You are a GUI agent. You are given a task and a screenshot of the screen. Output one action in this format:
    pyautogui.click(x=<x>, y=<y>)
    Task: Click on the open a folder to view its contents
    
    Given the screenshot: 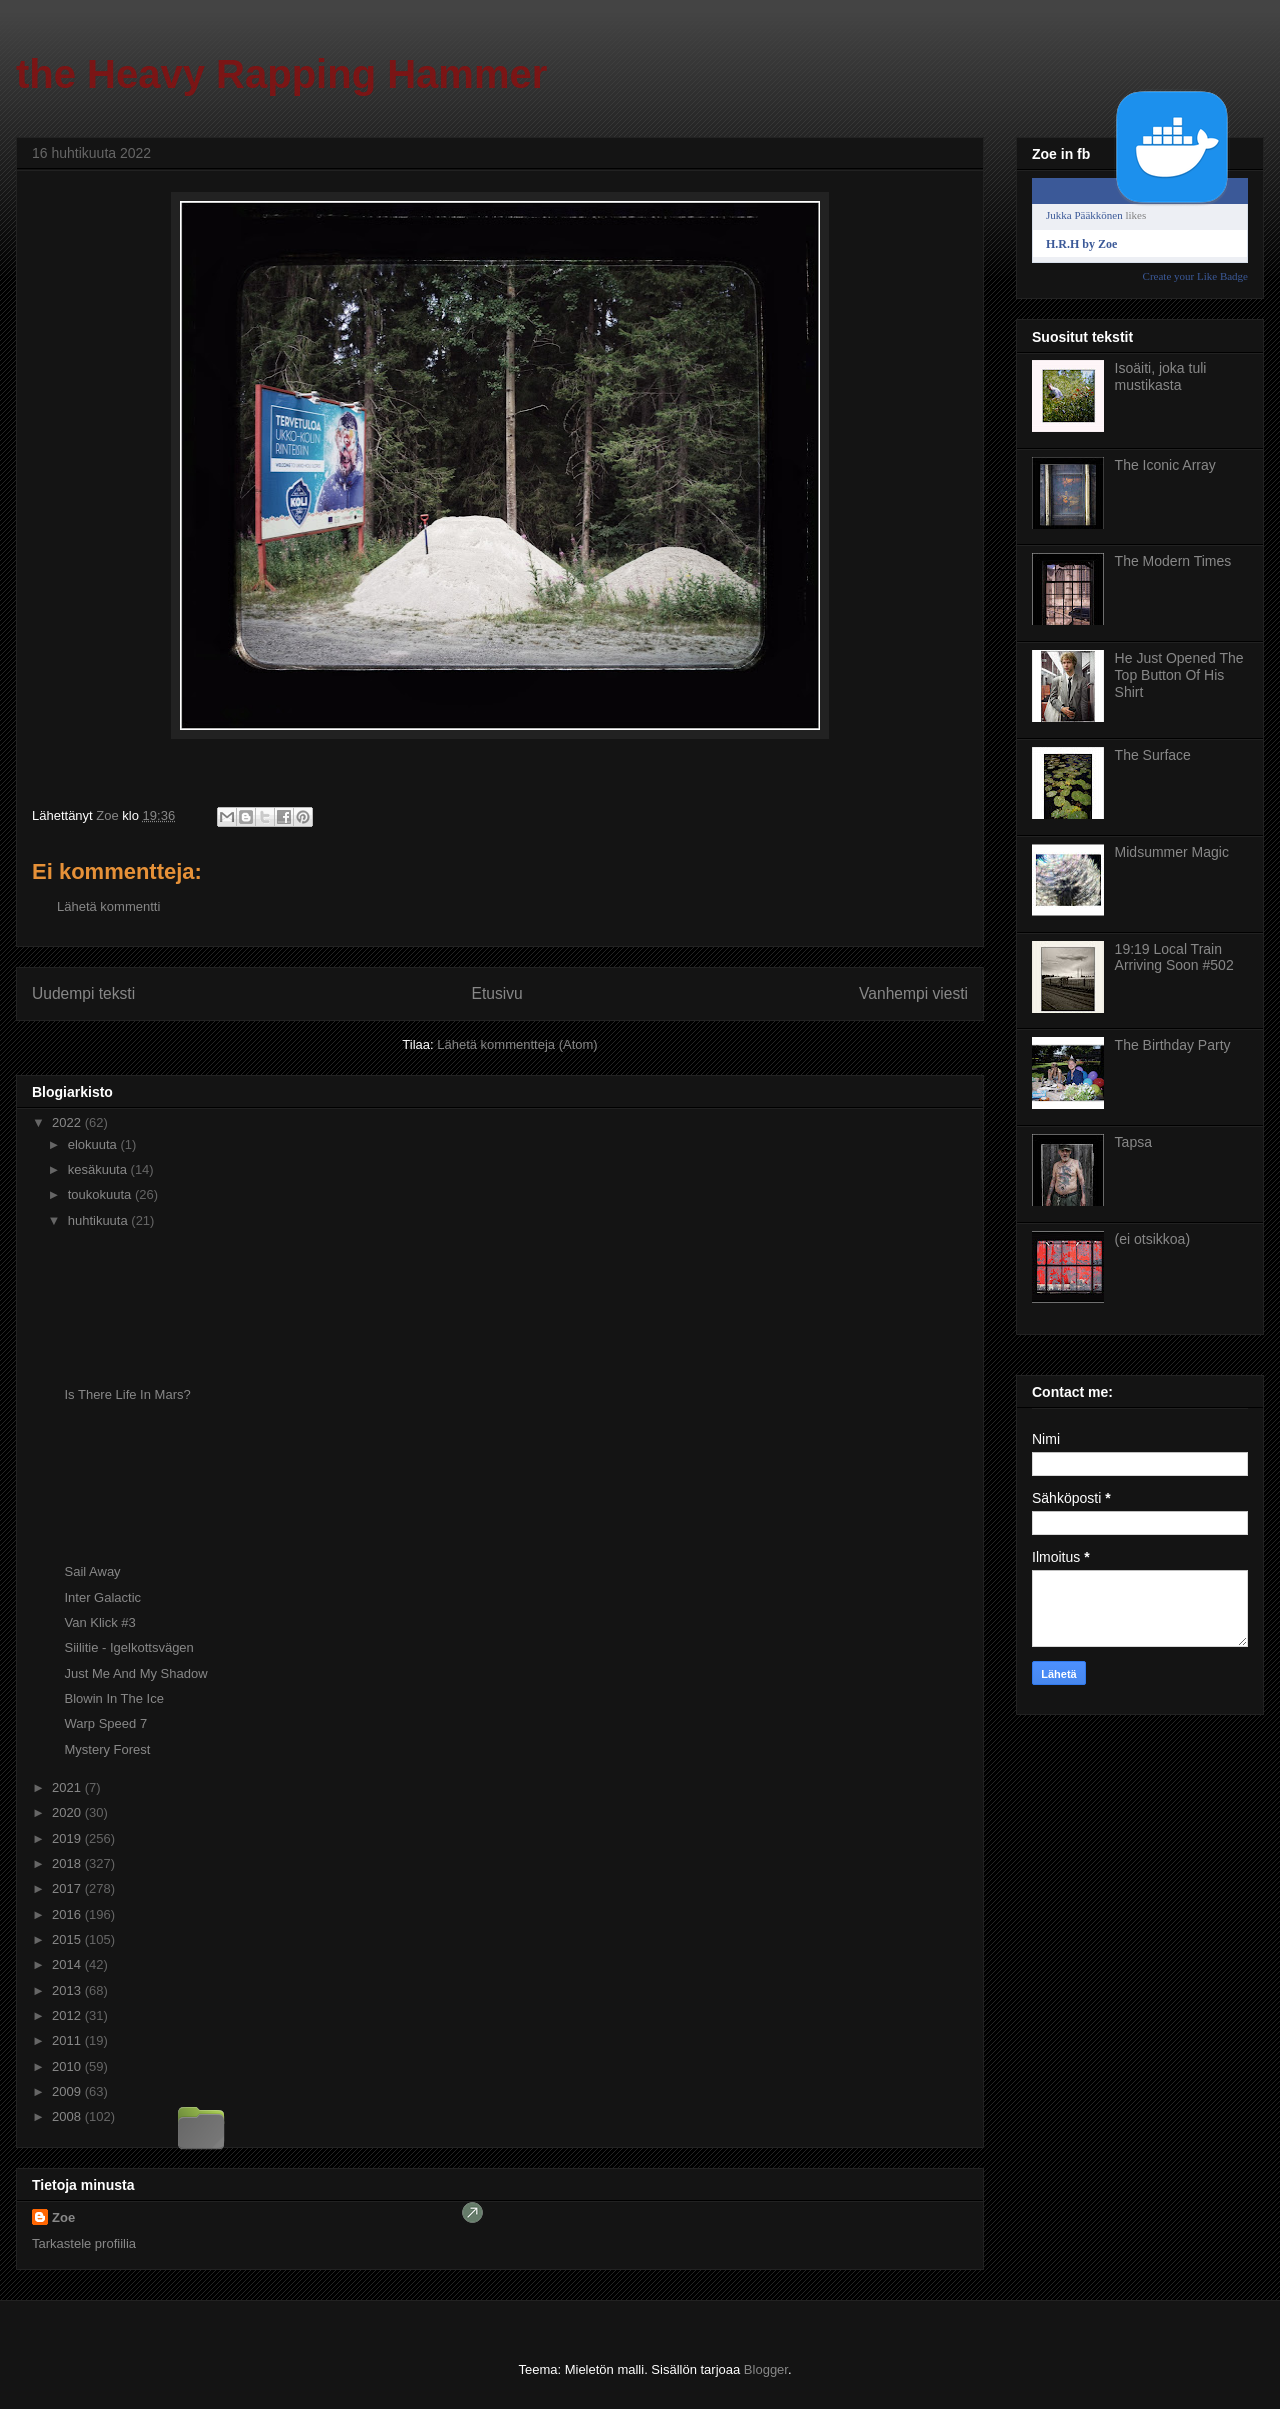 What is the action you would take?
    pyautogui.click(x=201, y=2128)
    